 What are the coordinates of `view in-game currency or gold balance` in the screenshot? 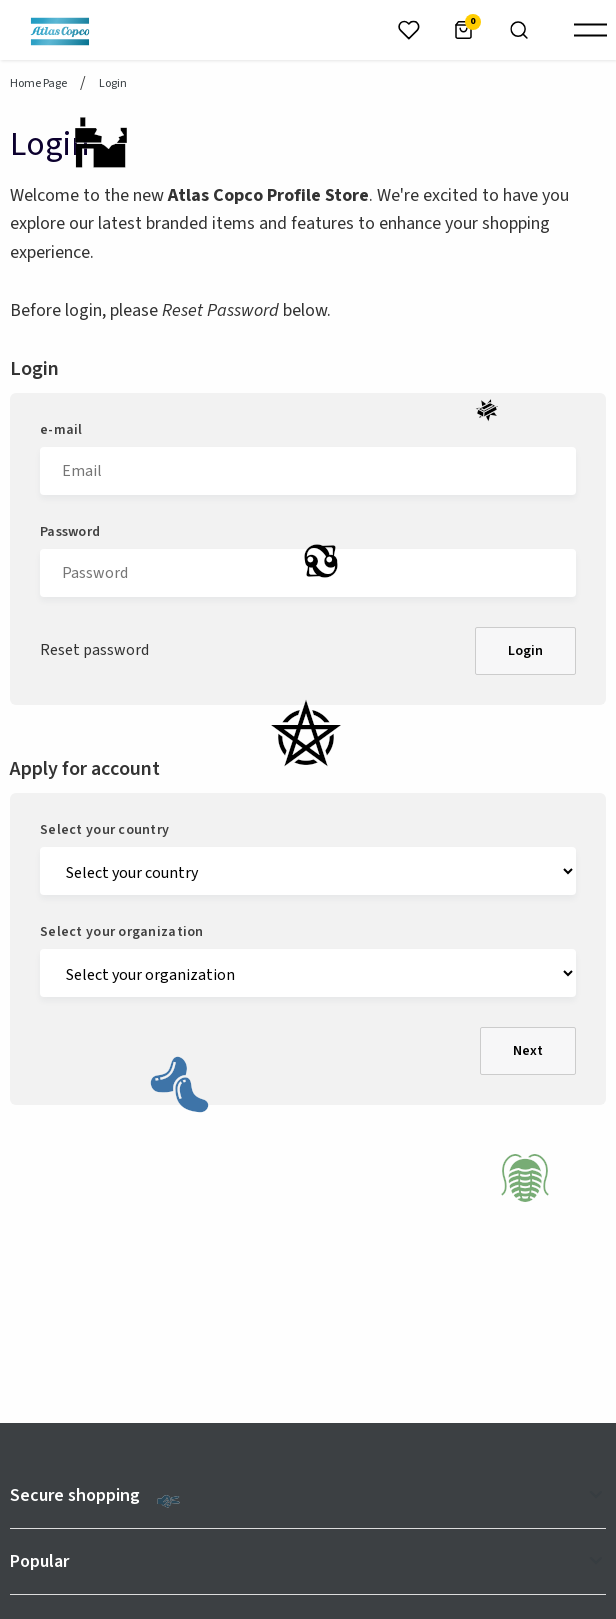 It's located at (487, 410).